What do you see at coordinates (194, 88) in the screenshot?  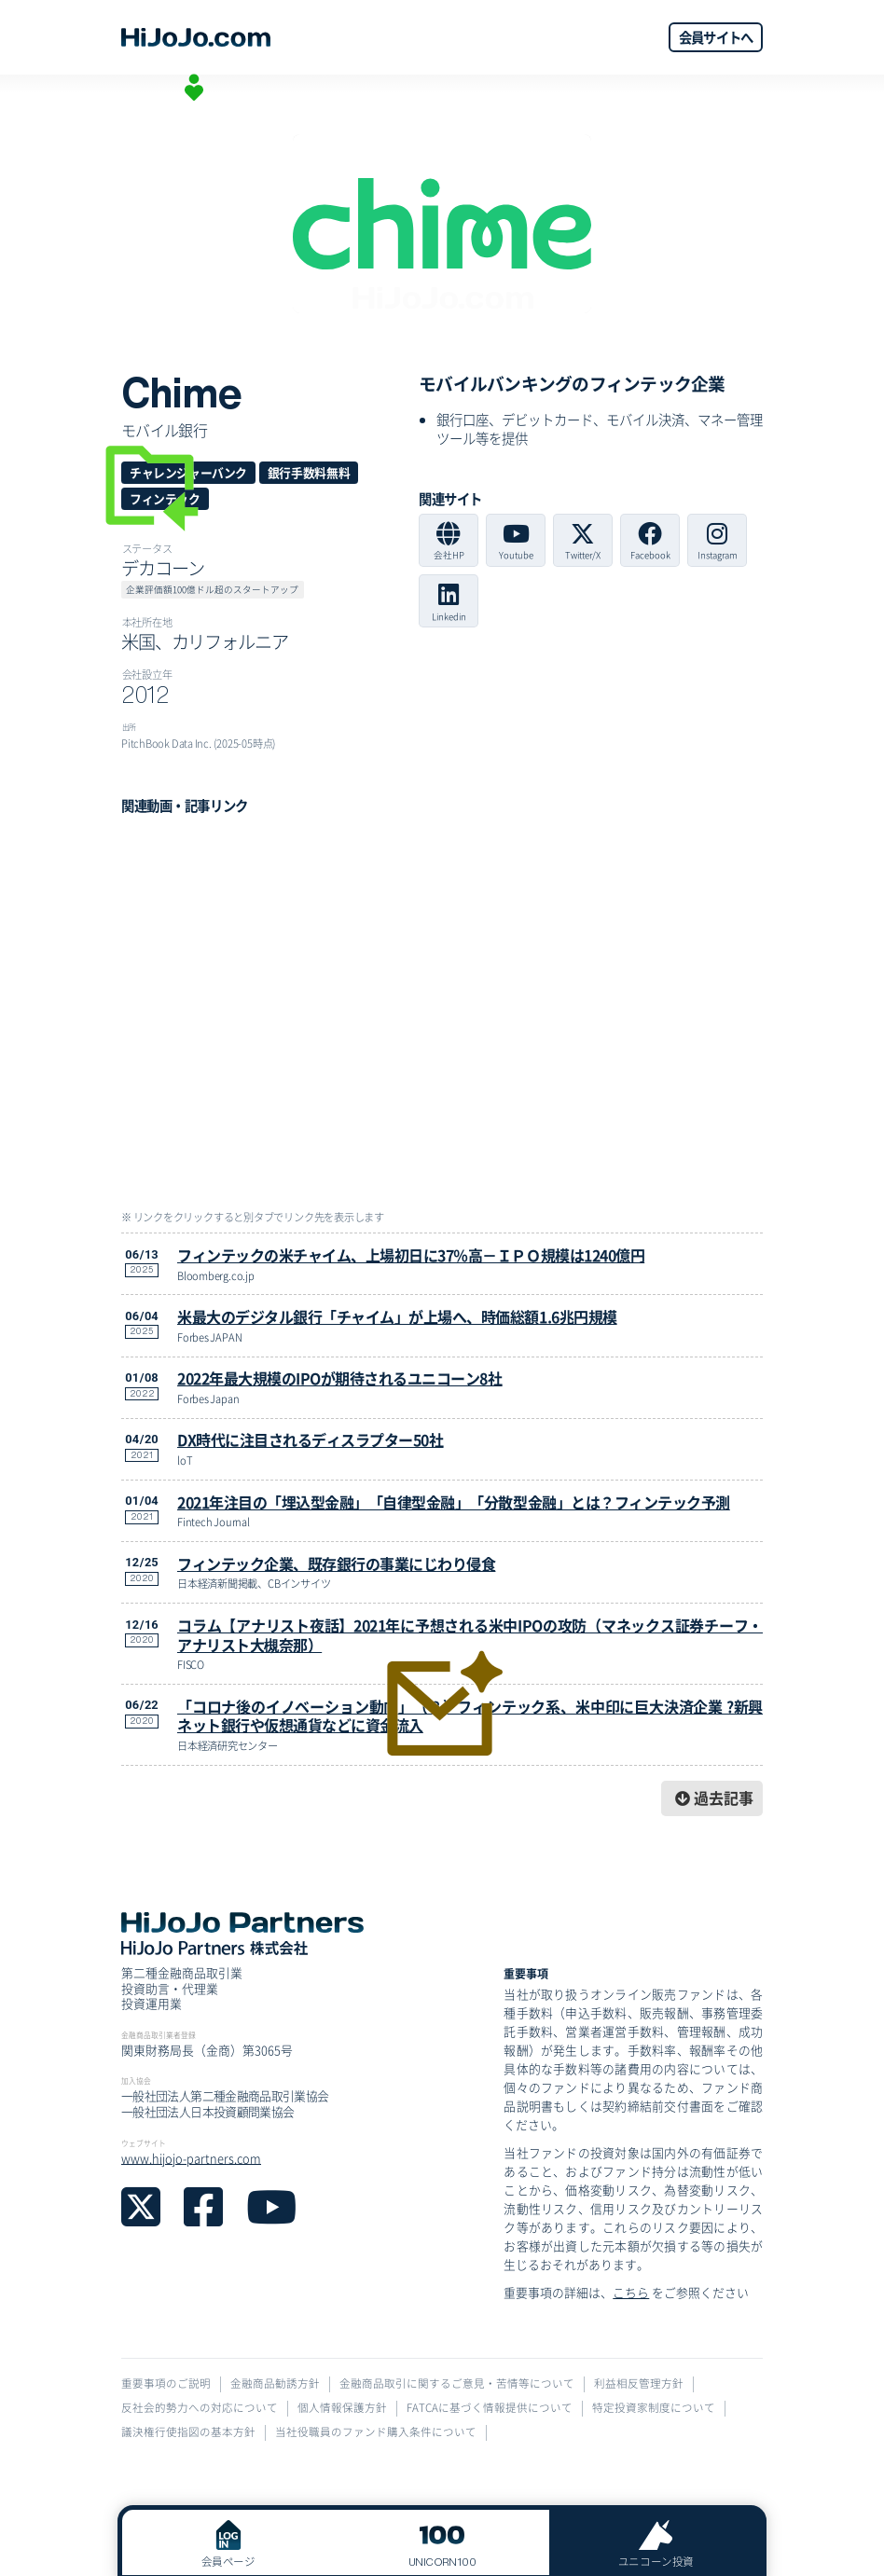 I see `empathize with or show compassion for a user` at bounding box center [194, 88].